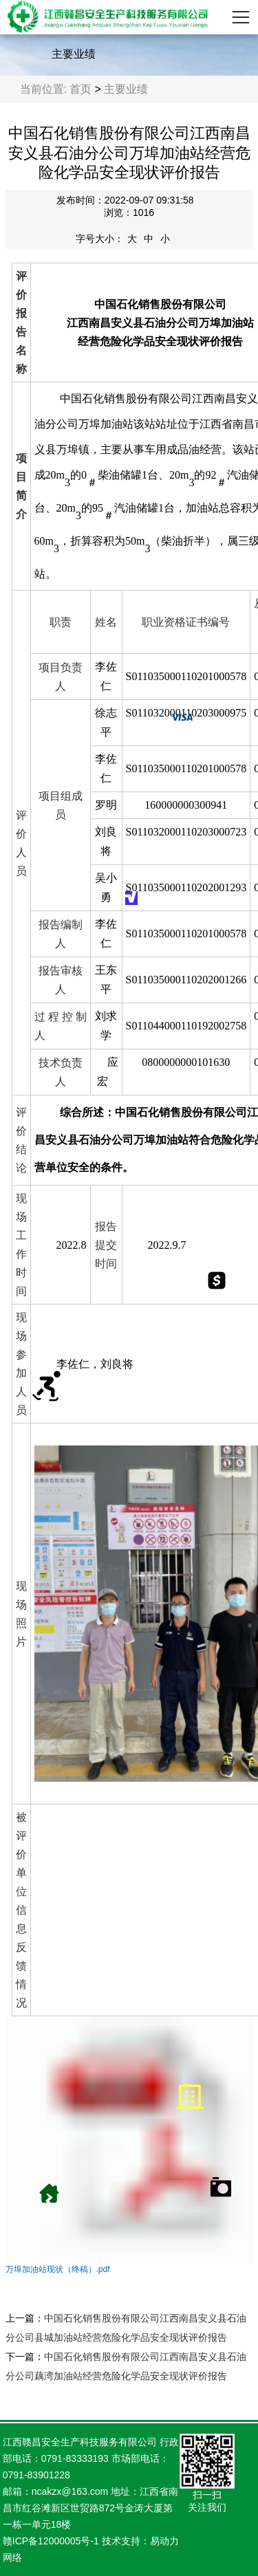  Describe the element at coordinates (131, 898) in the screenshot. I see `vBulletin forum software logo` at that location.